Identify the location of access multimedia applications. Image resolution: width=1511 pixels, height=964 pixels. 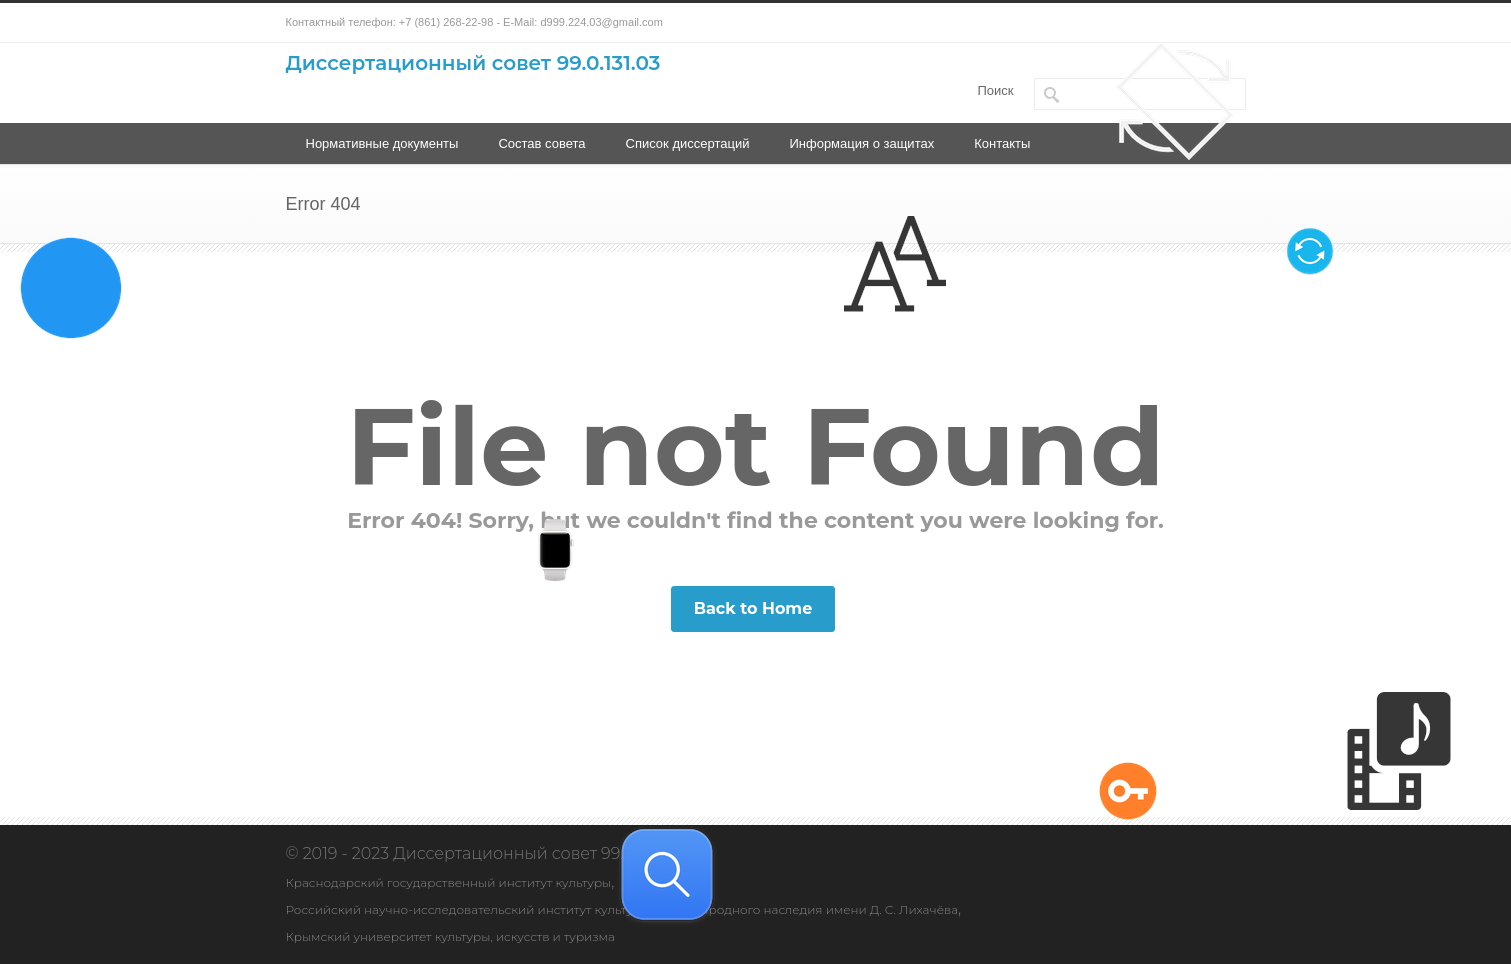
(1399, 751).